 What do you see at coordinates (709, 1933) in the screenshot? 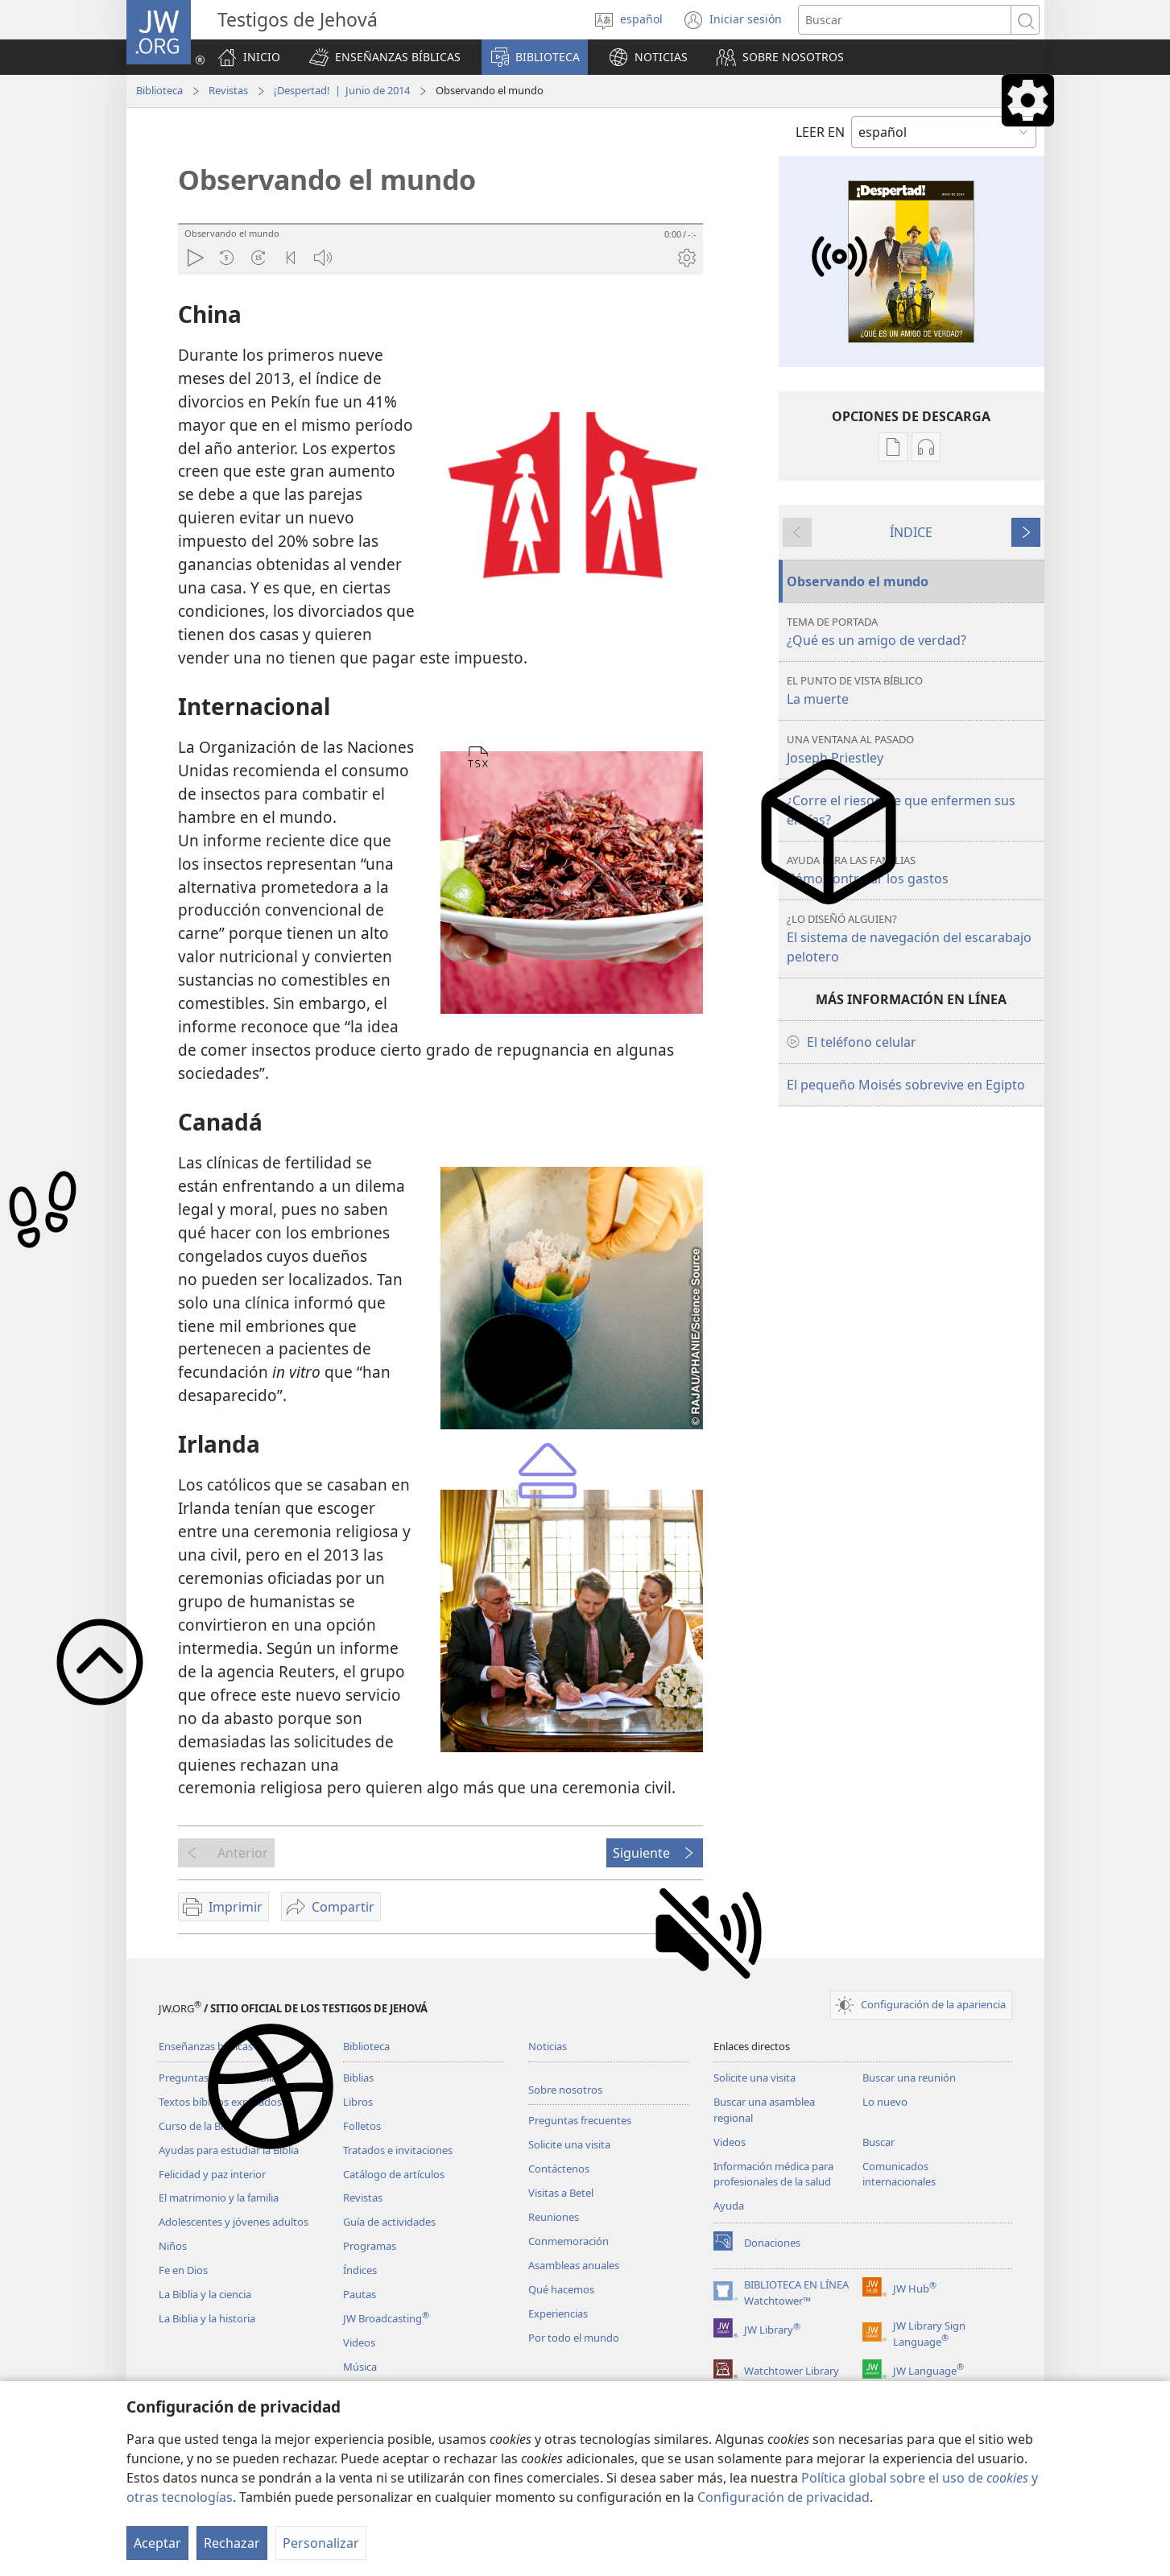
I see `mute or unmute audio` at bounding box center [709, 1933].